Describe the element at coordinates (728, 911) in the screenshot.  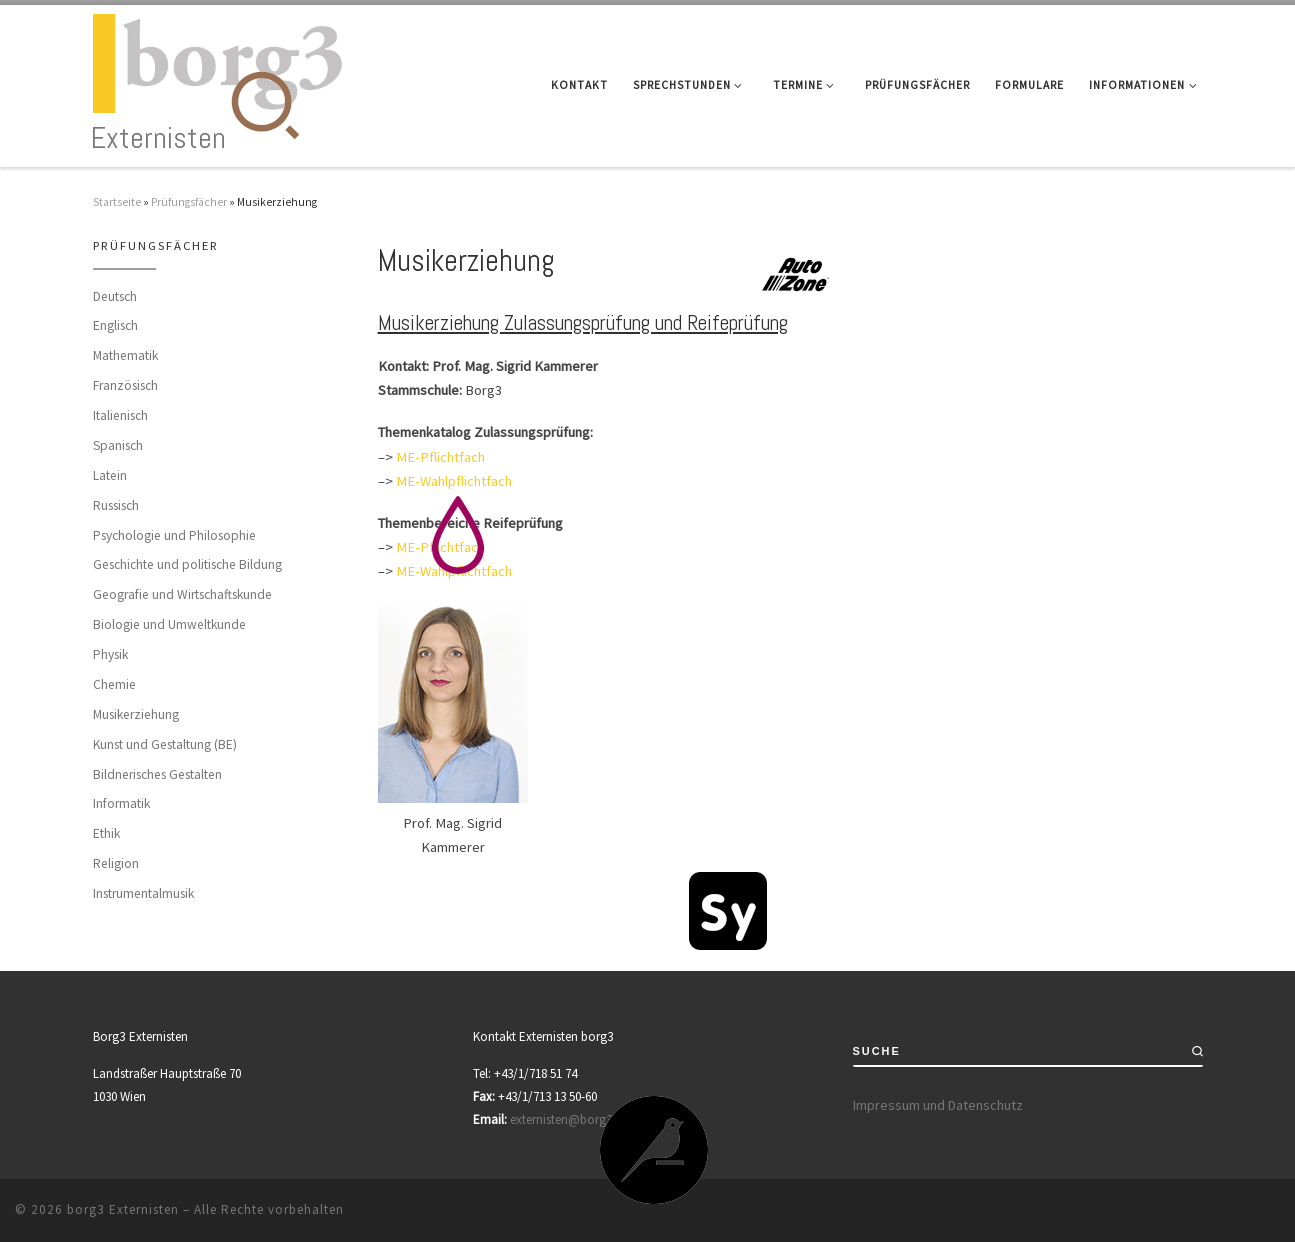
I see `open symbolab math solver app` at that location.